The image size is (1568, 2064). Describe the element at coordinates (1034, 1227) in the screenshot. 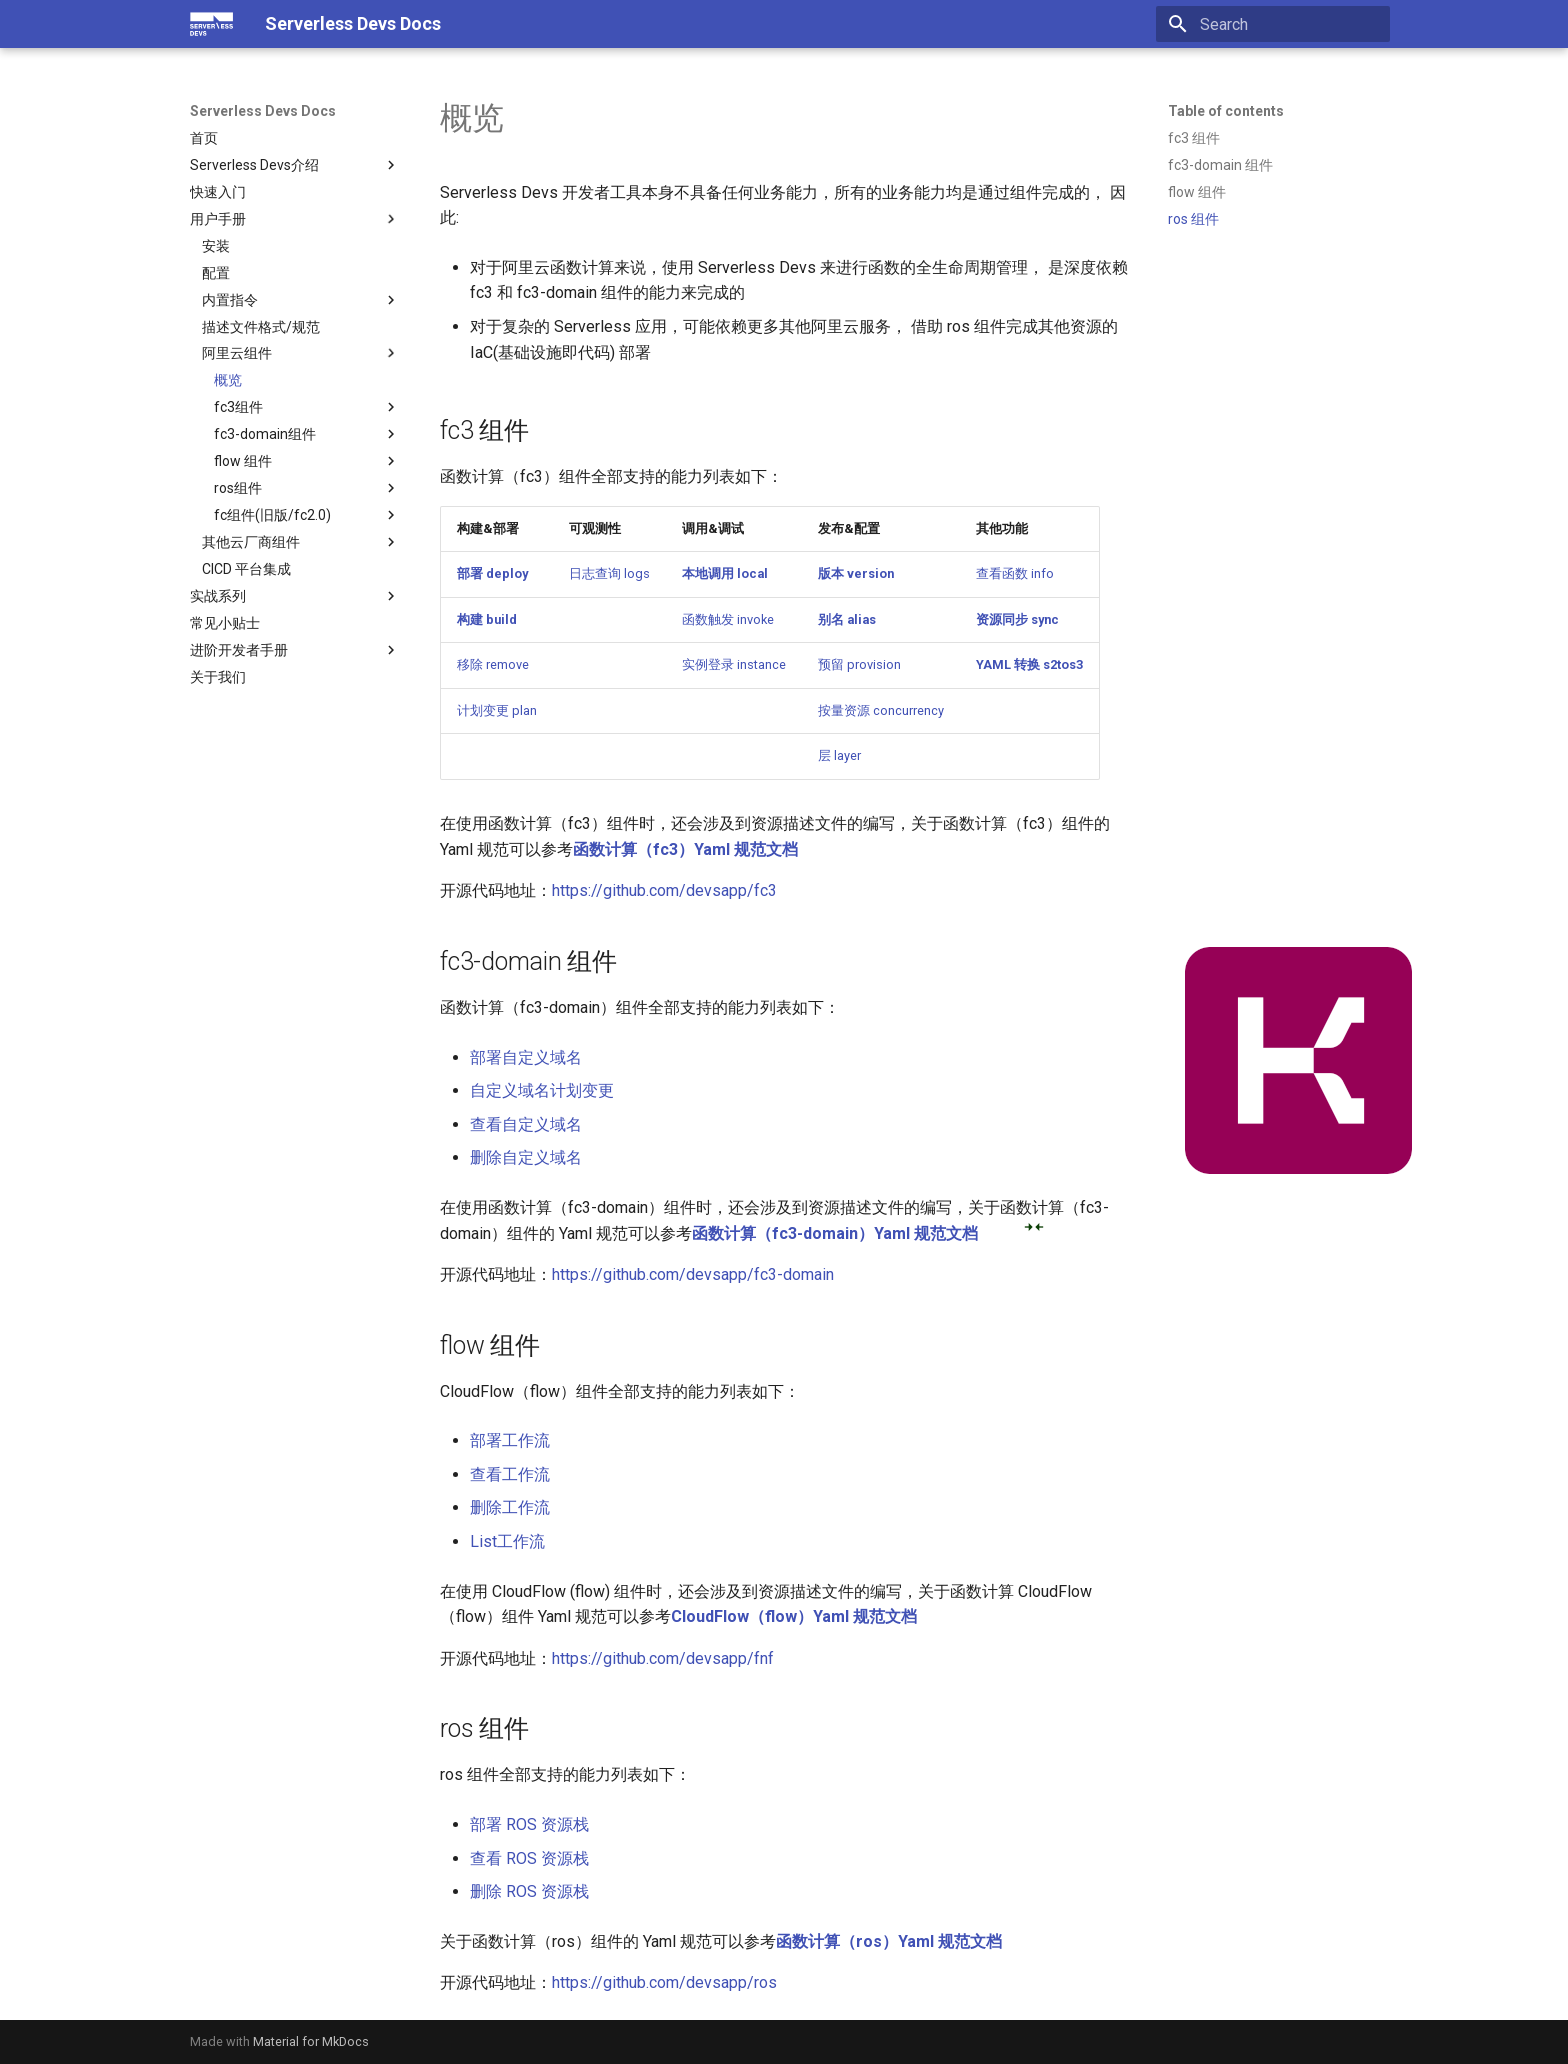

I see `collapse or minimize a panel horizontally` at that location.